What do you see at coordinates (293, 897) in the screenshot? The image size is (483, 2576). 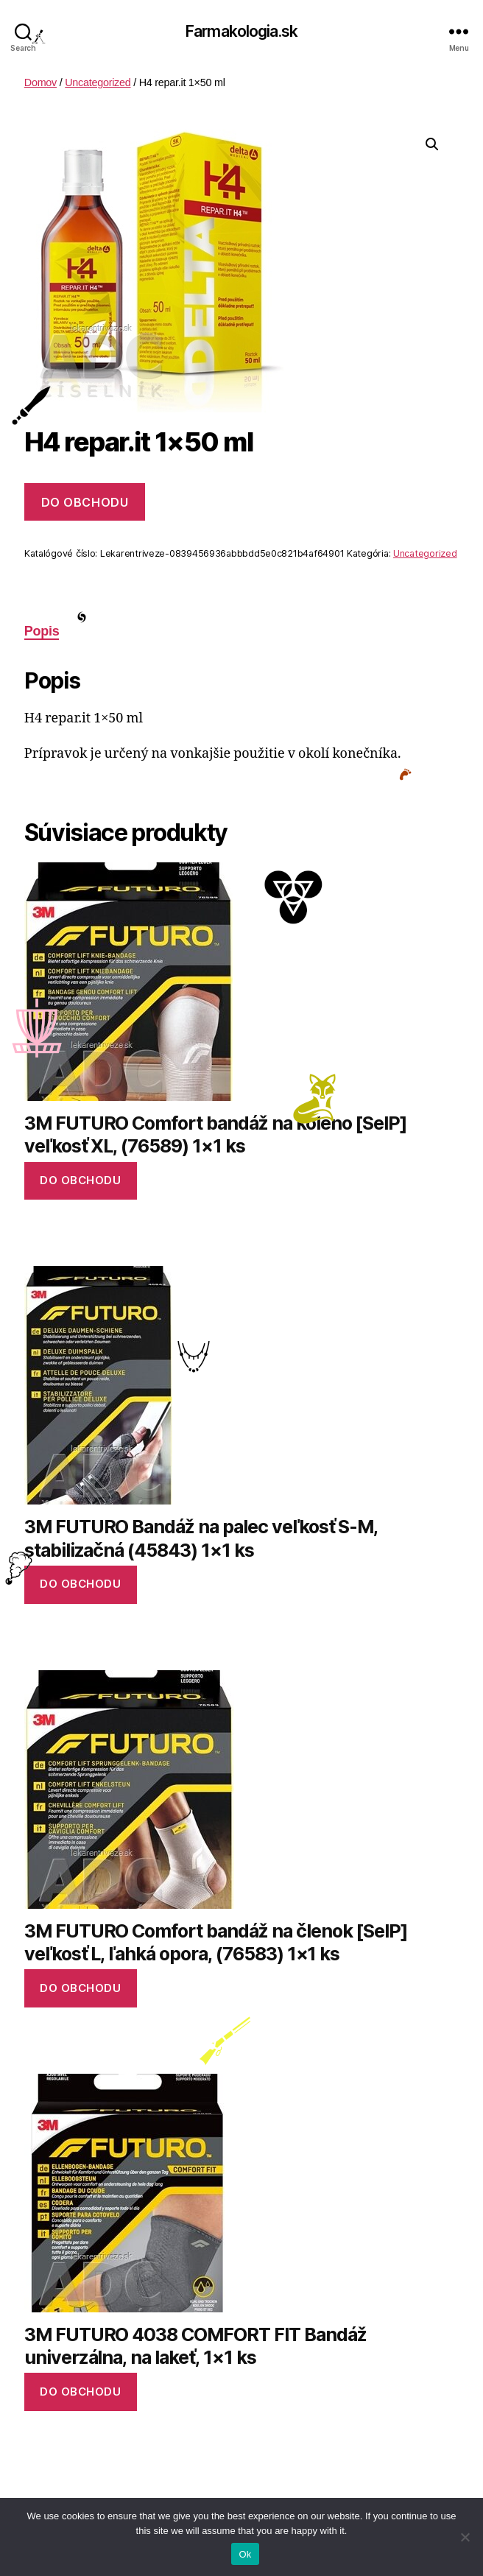 I see `indicates a trinity or three-way connection system` at bounding box center [293, 897].